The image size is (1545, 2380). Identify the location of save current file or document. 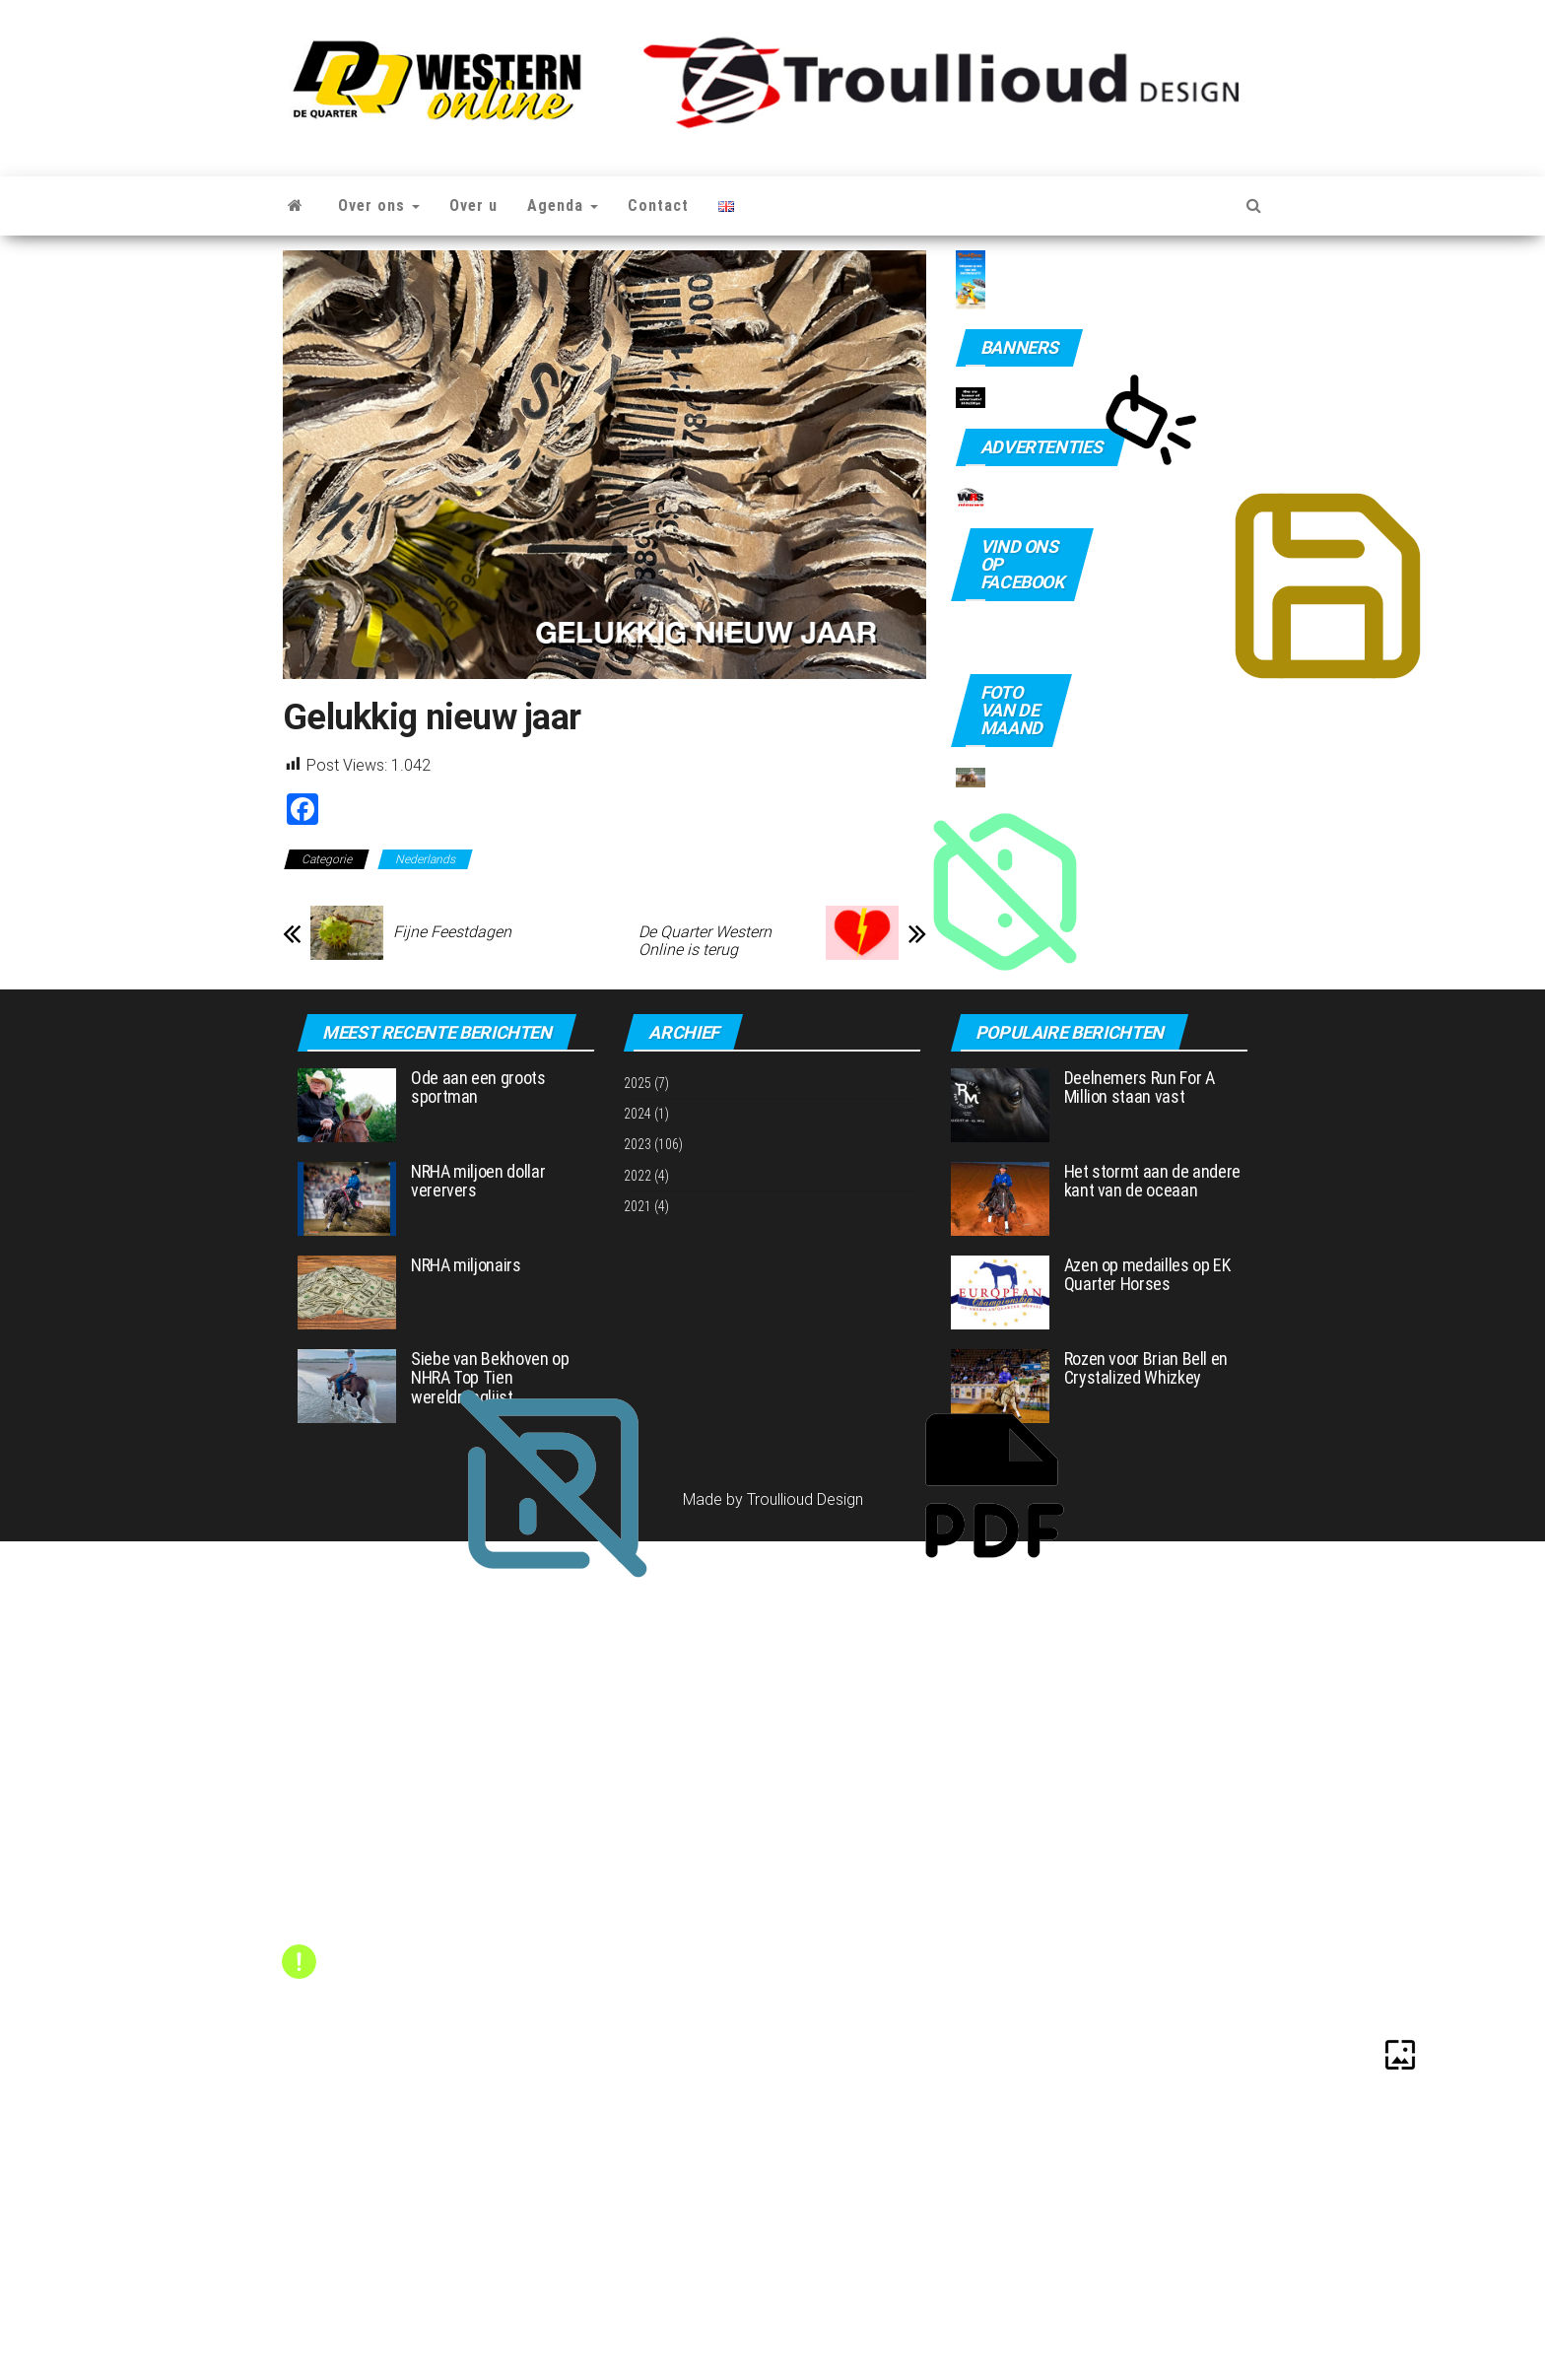
(1327, 585).